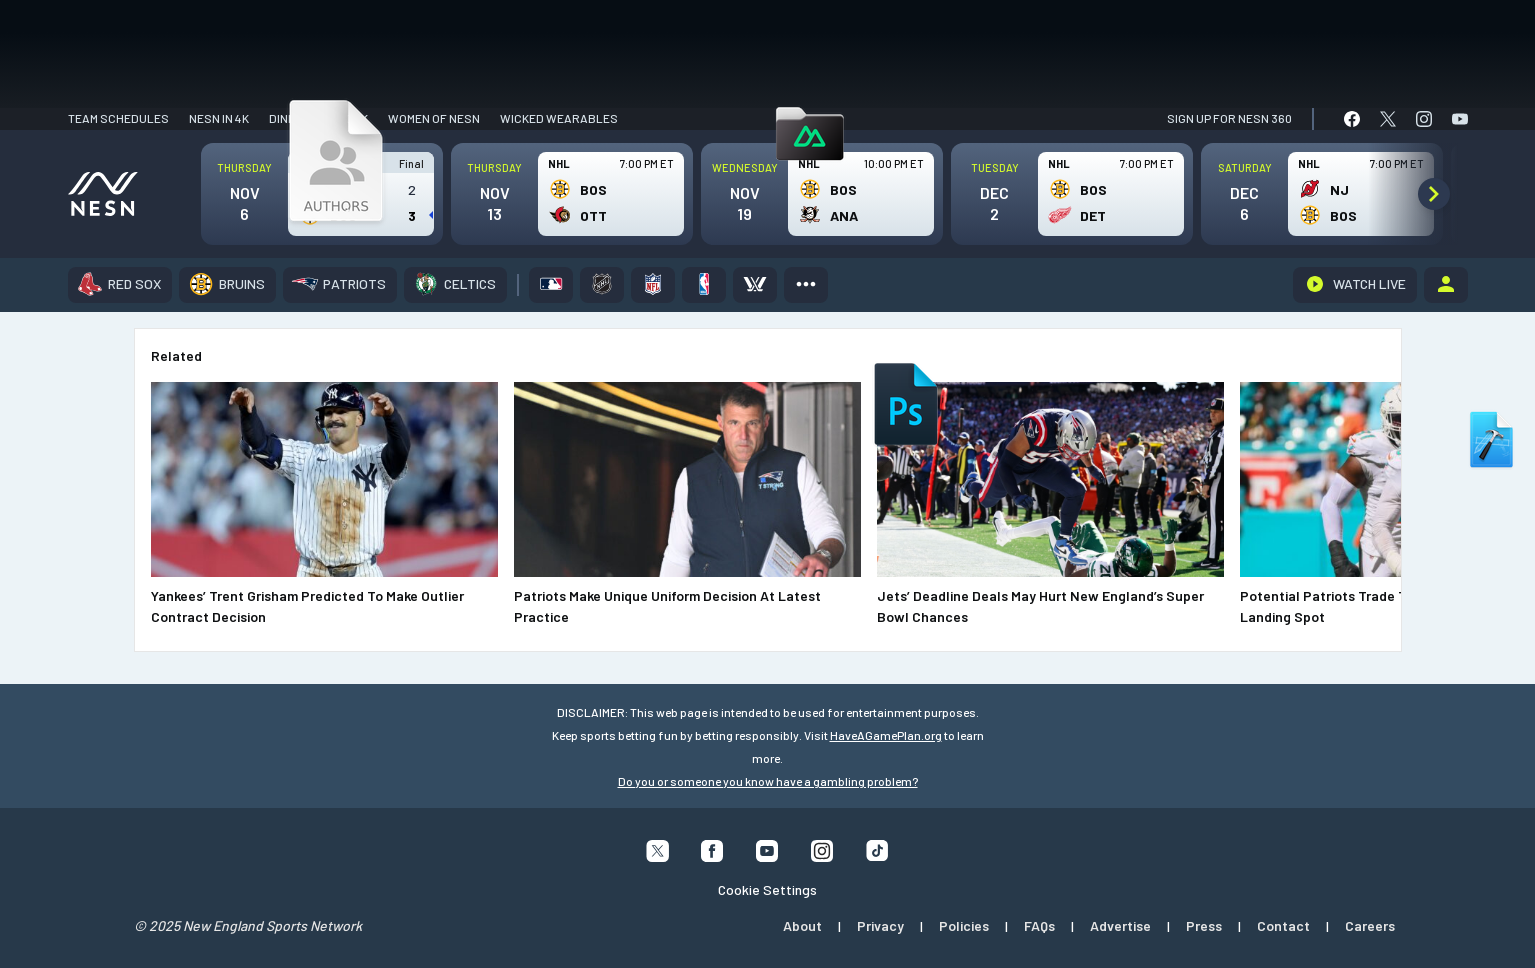 The image size is (1535, 968). Describe the element at coordinates (1491, 439) in the screenshot. I see `makefile document for build automation` at that location.